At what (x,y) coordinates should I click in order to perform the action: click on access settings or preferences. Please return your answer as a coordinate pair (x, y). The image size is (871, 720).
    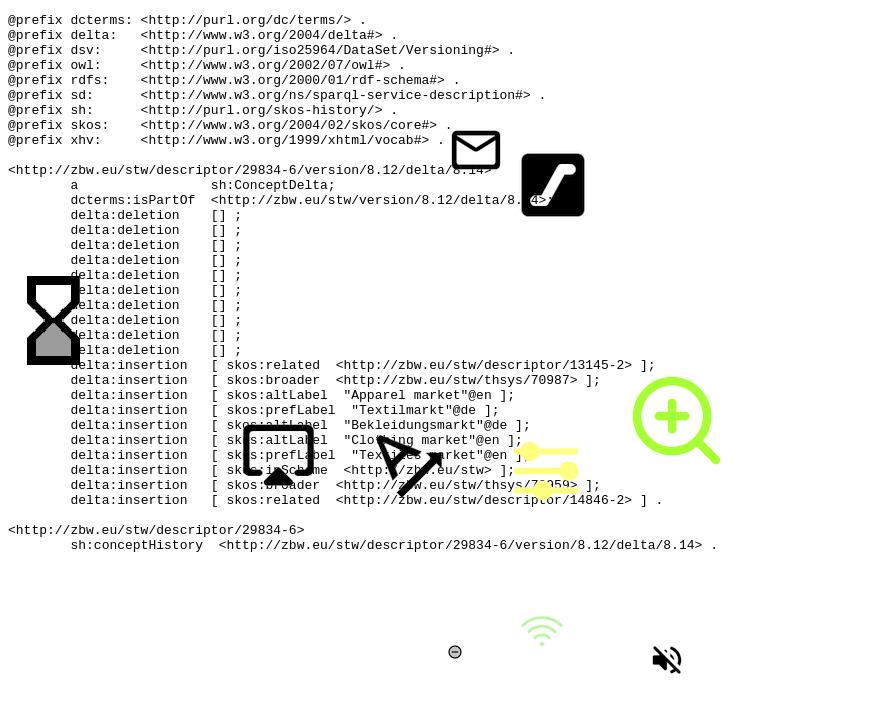
    Looking at the image, I should click on (546, 471).